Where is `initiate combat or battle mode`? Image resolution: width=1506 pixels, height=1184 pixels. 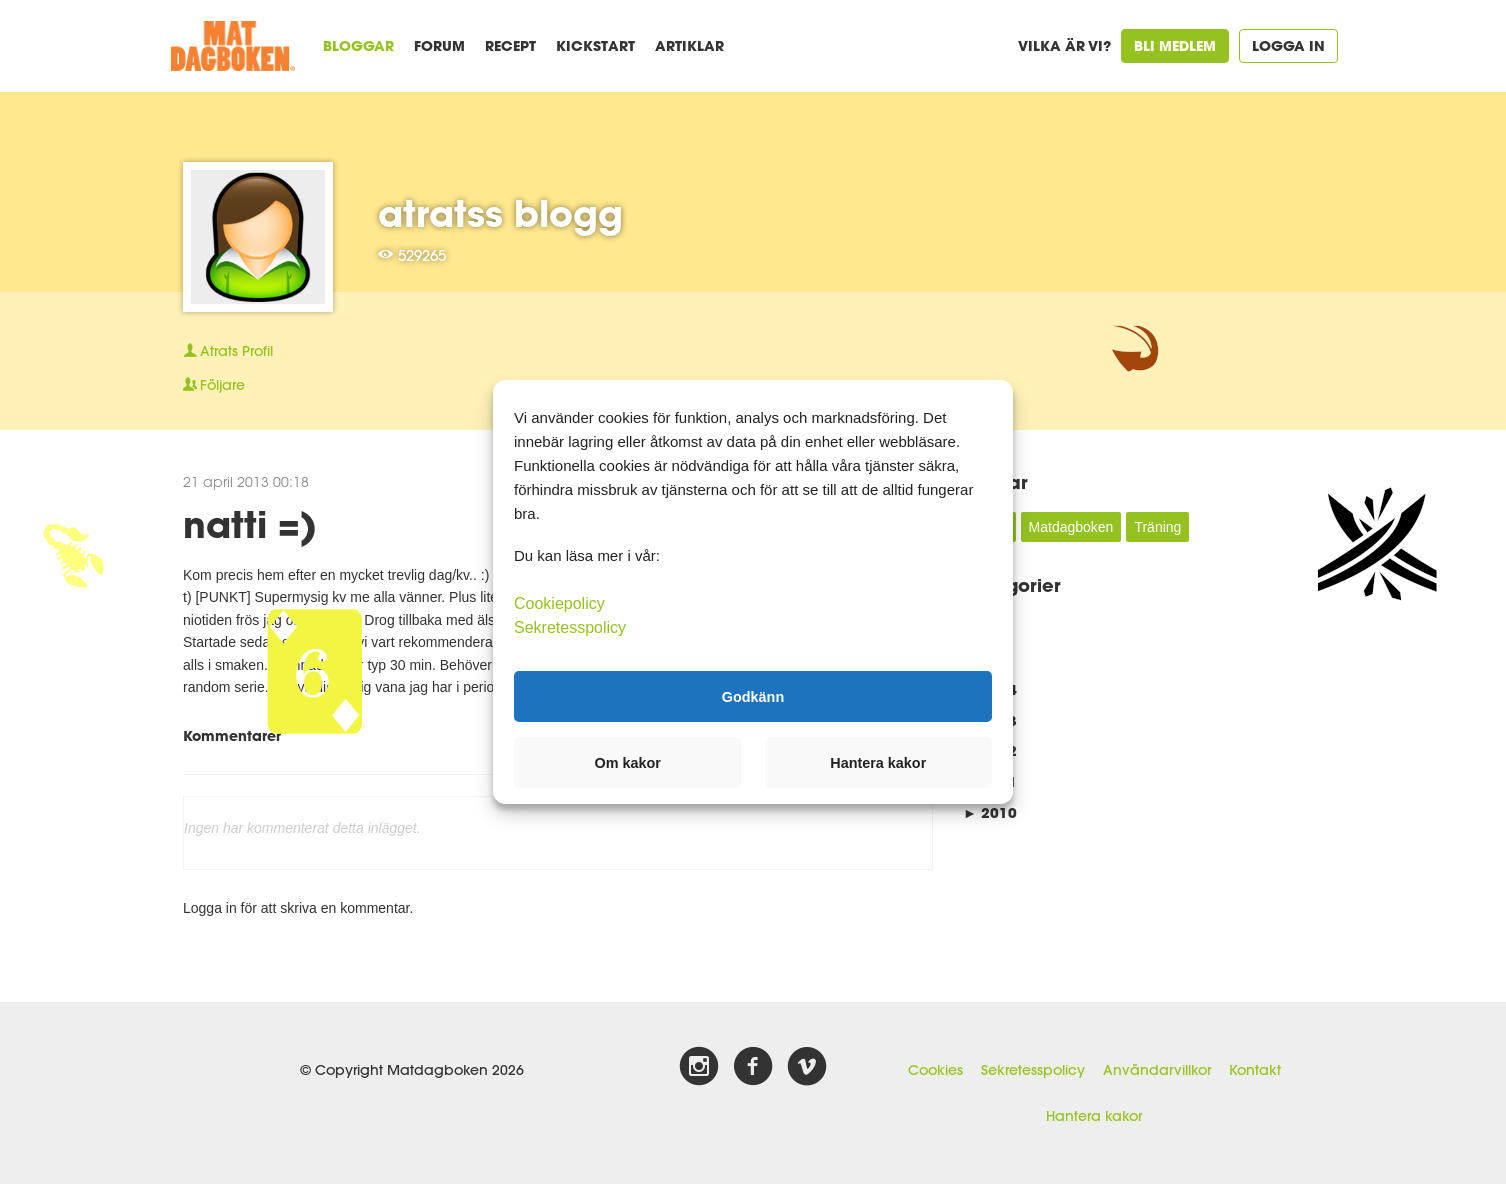
initiate combat or battle mode is located at coordinates (1377, 545).